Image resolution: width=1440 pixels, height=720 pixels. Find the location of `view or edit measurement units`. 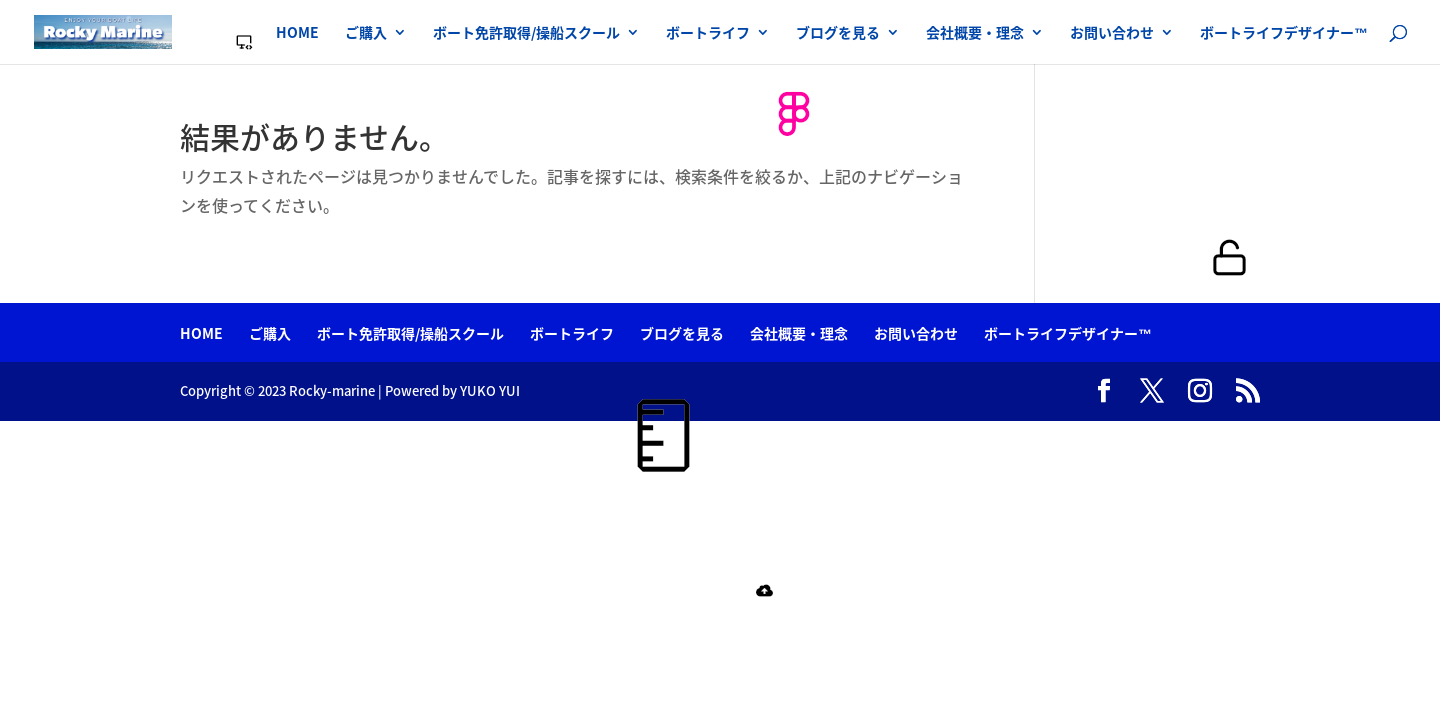

view or edit measurement units is located at coordinates (663, 435).